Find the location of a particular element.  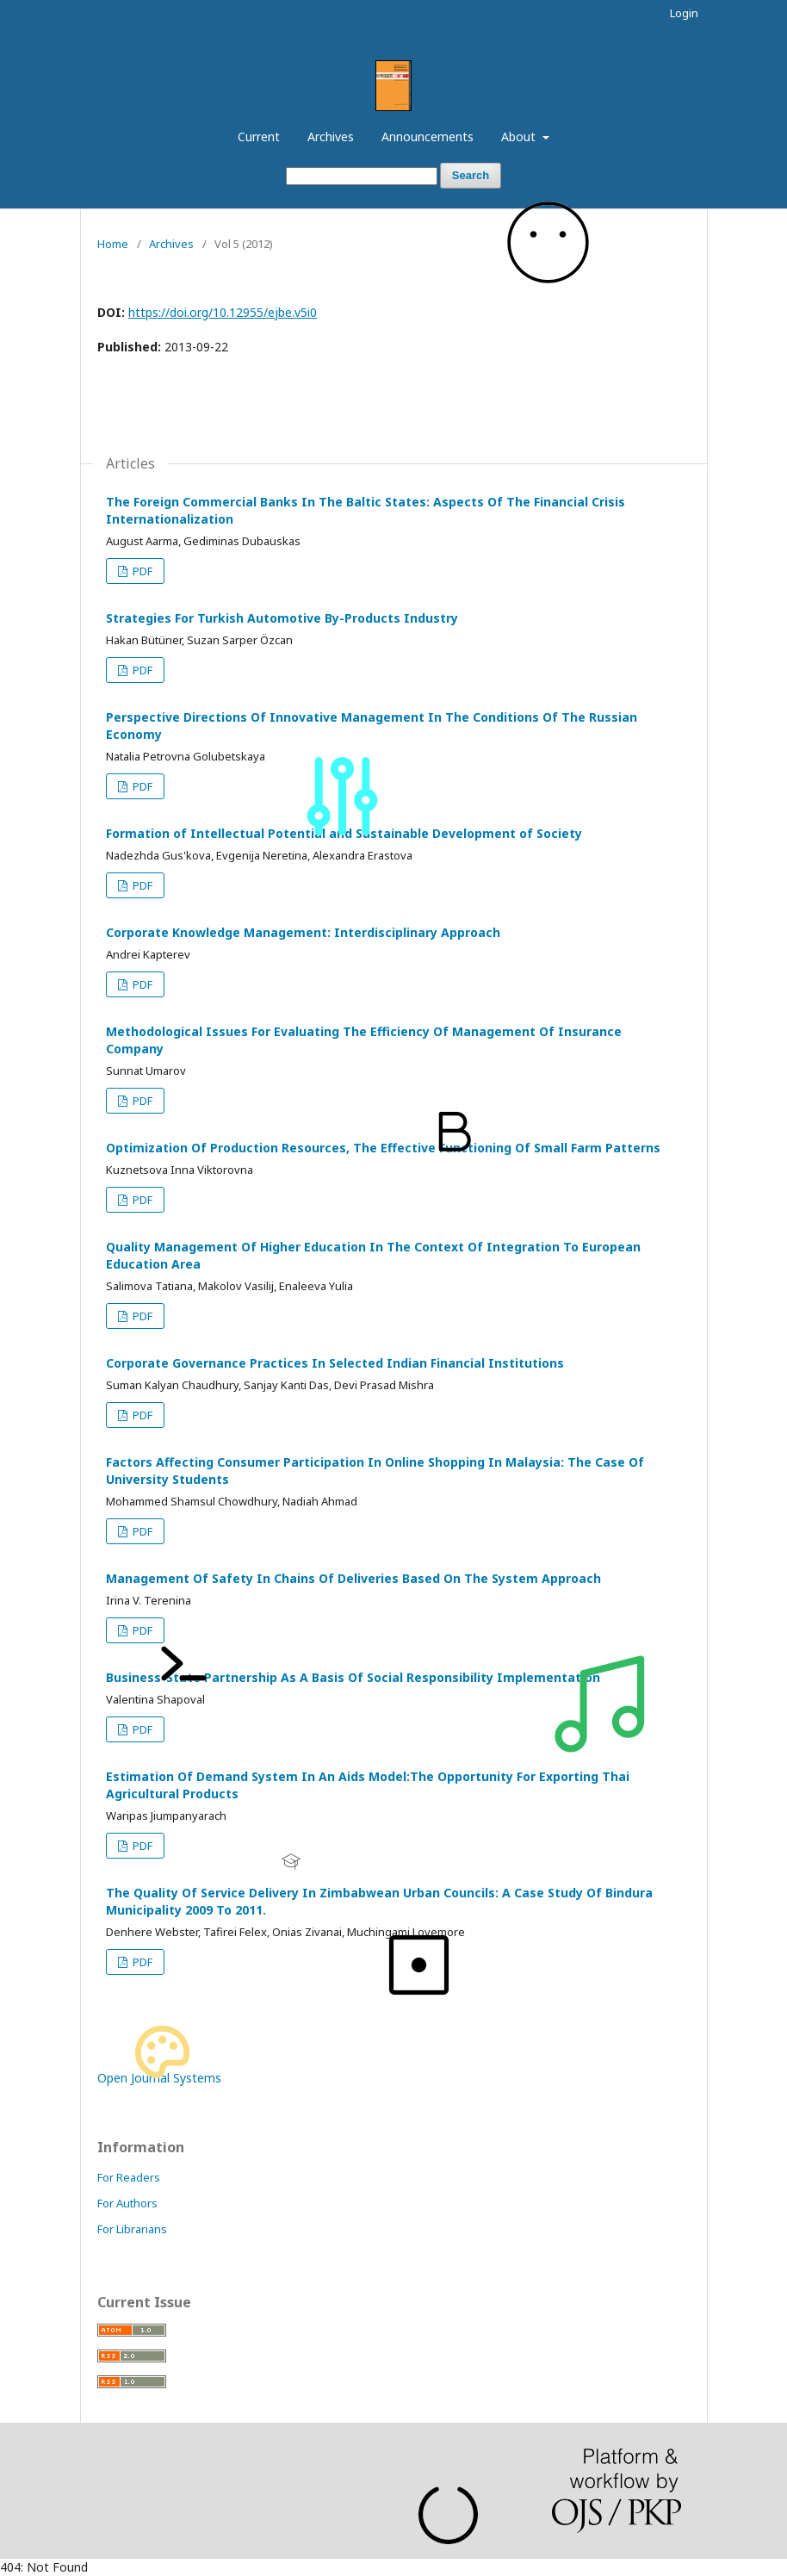

access color or theme settings is located at coordinates (162, 2052).